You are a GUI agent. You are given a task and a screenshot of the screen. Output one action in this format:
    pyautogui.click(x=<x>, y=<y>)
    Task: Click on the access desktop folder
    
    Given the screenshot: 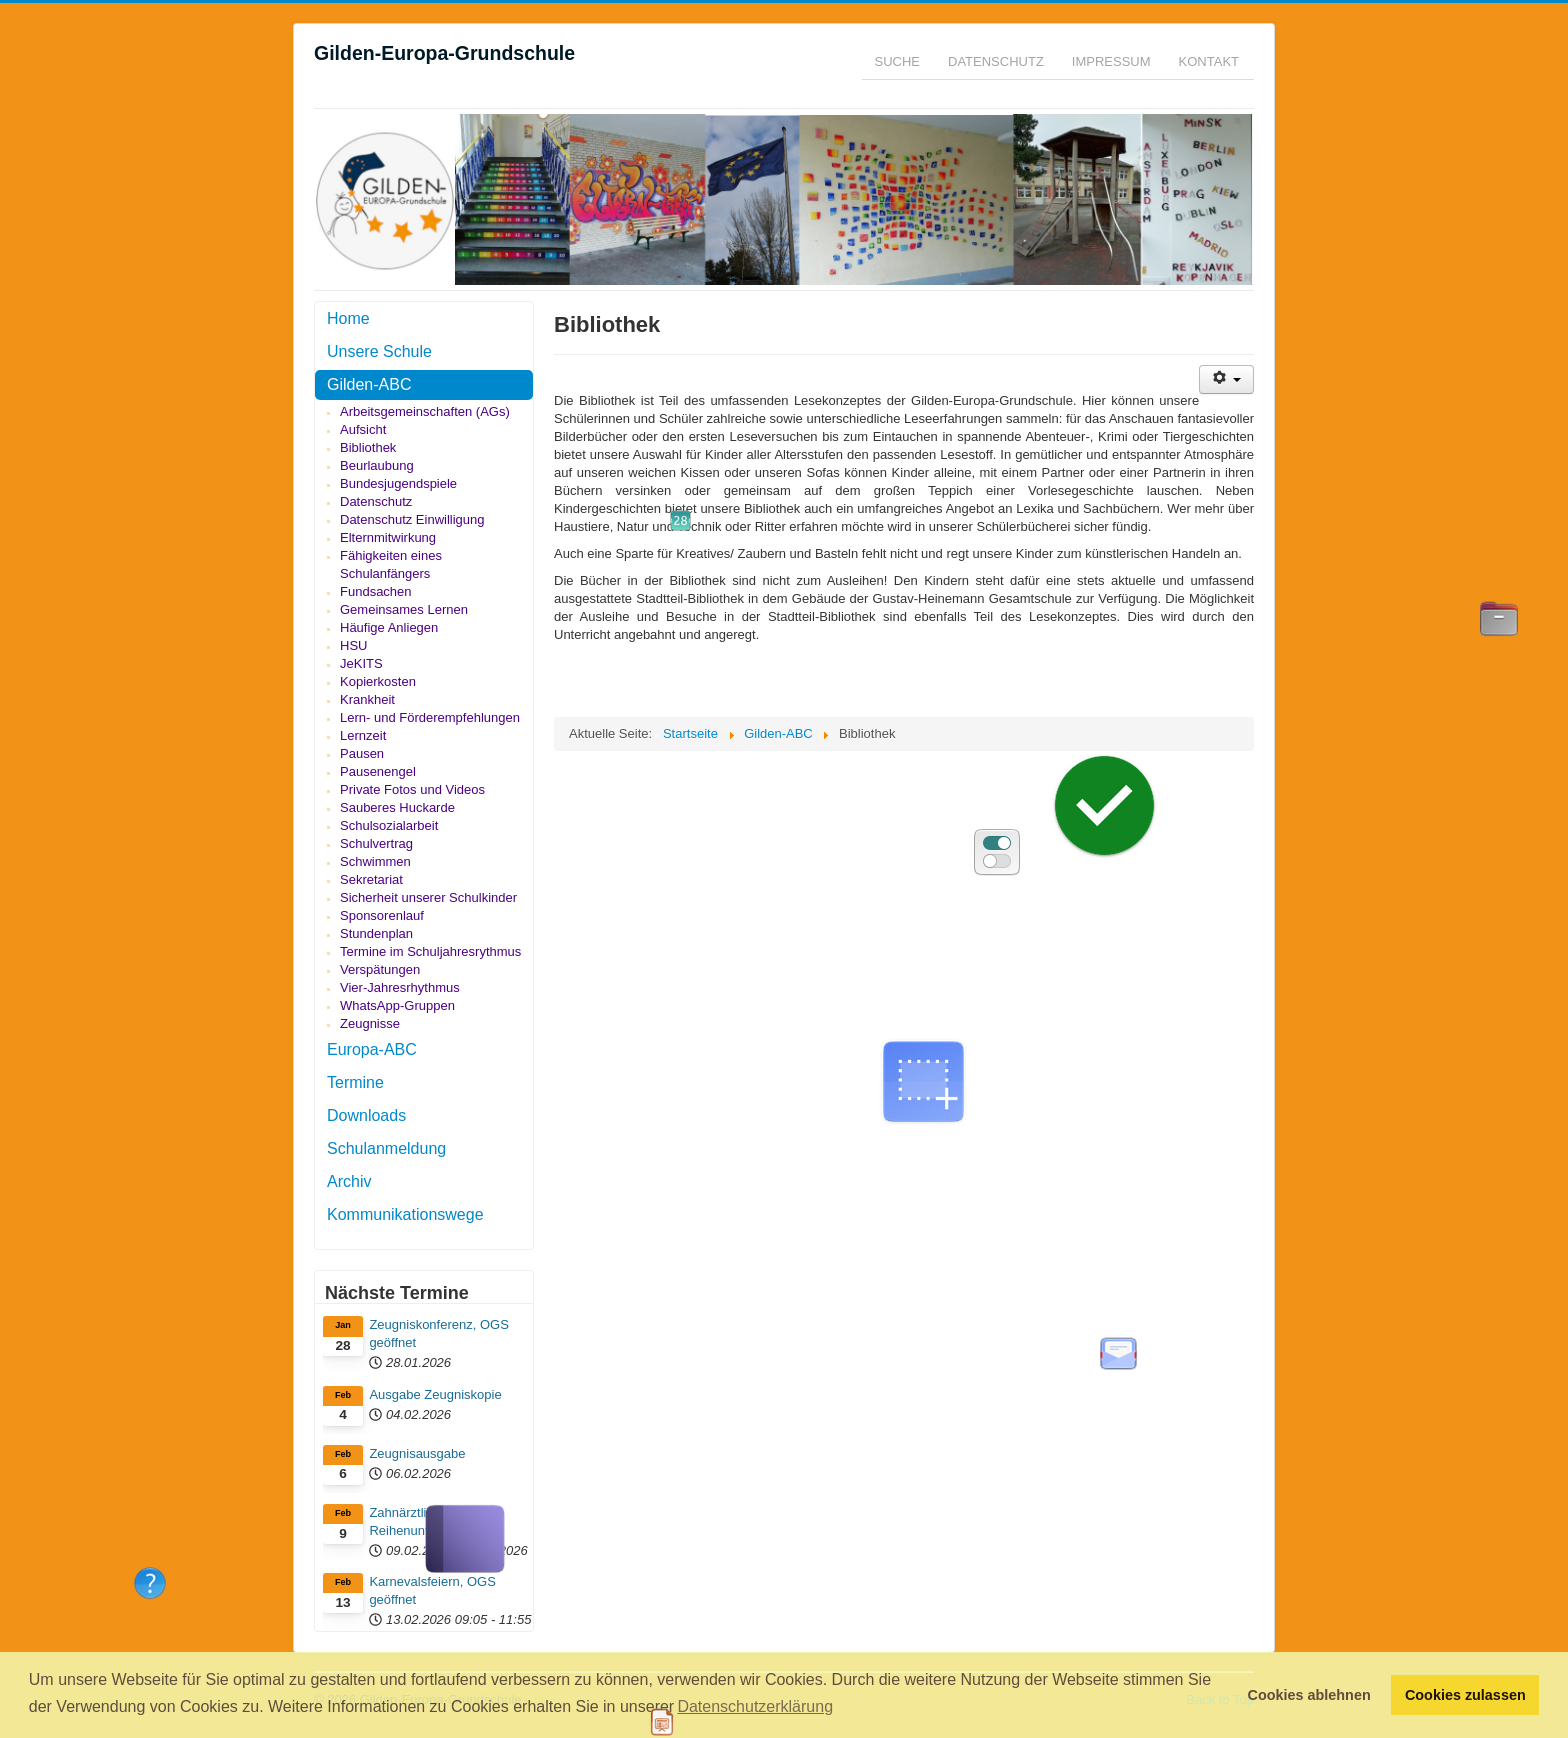 What is the action you would take?
    pyautogui.click(x=465, y=1536)
    